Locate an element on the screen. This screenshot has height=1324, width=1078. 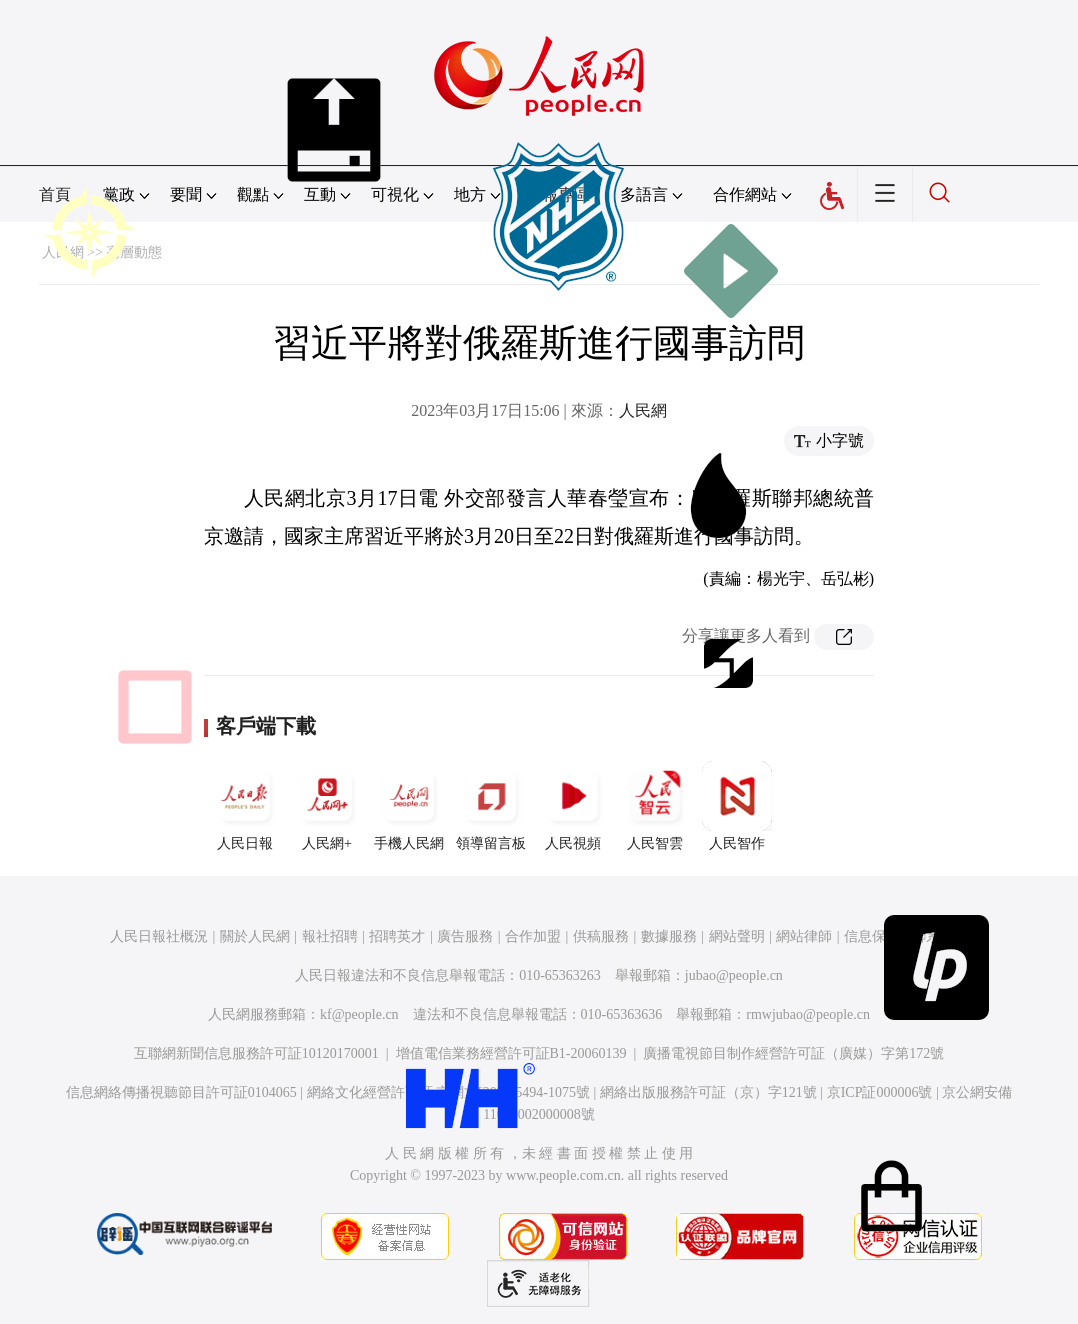
uninstall an application is located at coordinates (334, 130).